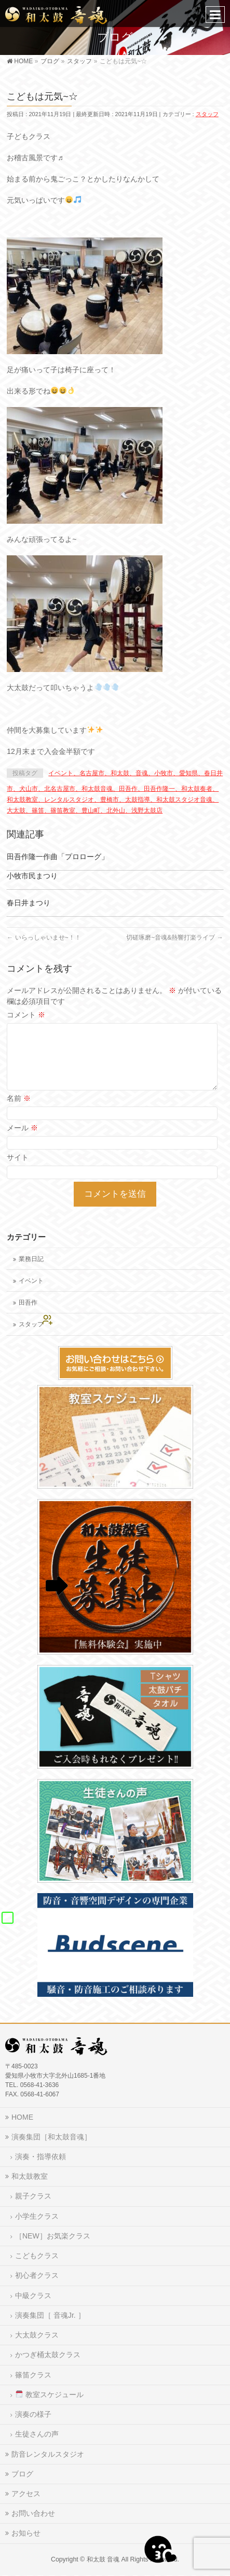  Describe the element at coordinates (47, 1320) in the screenshot. I see `add a new team member` at that location.